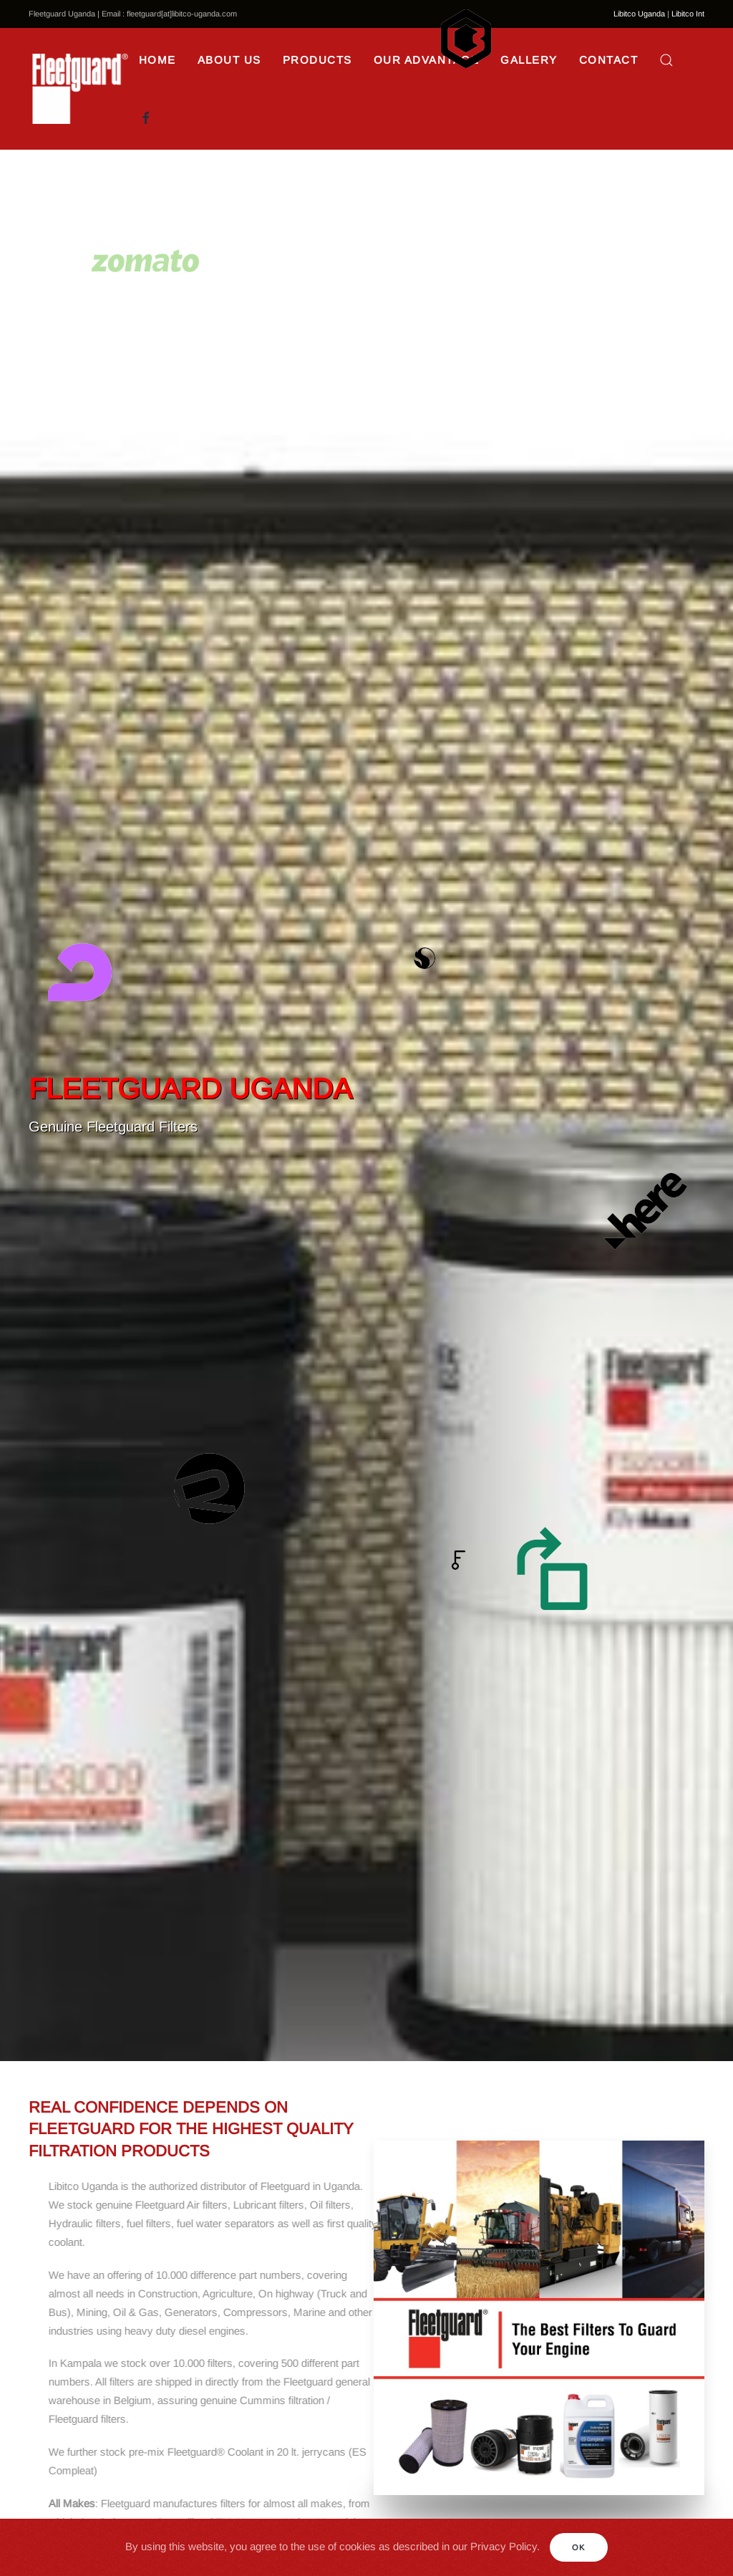  I want to click on resolving brand logo, so click(209, 1488).